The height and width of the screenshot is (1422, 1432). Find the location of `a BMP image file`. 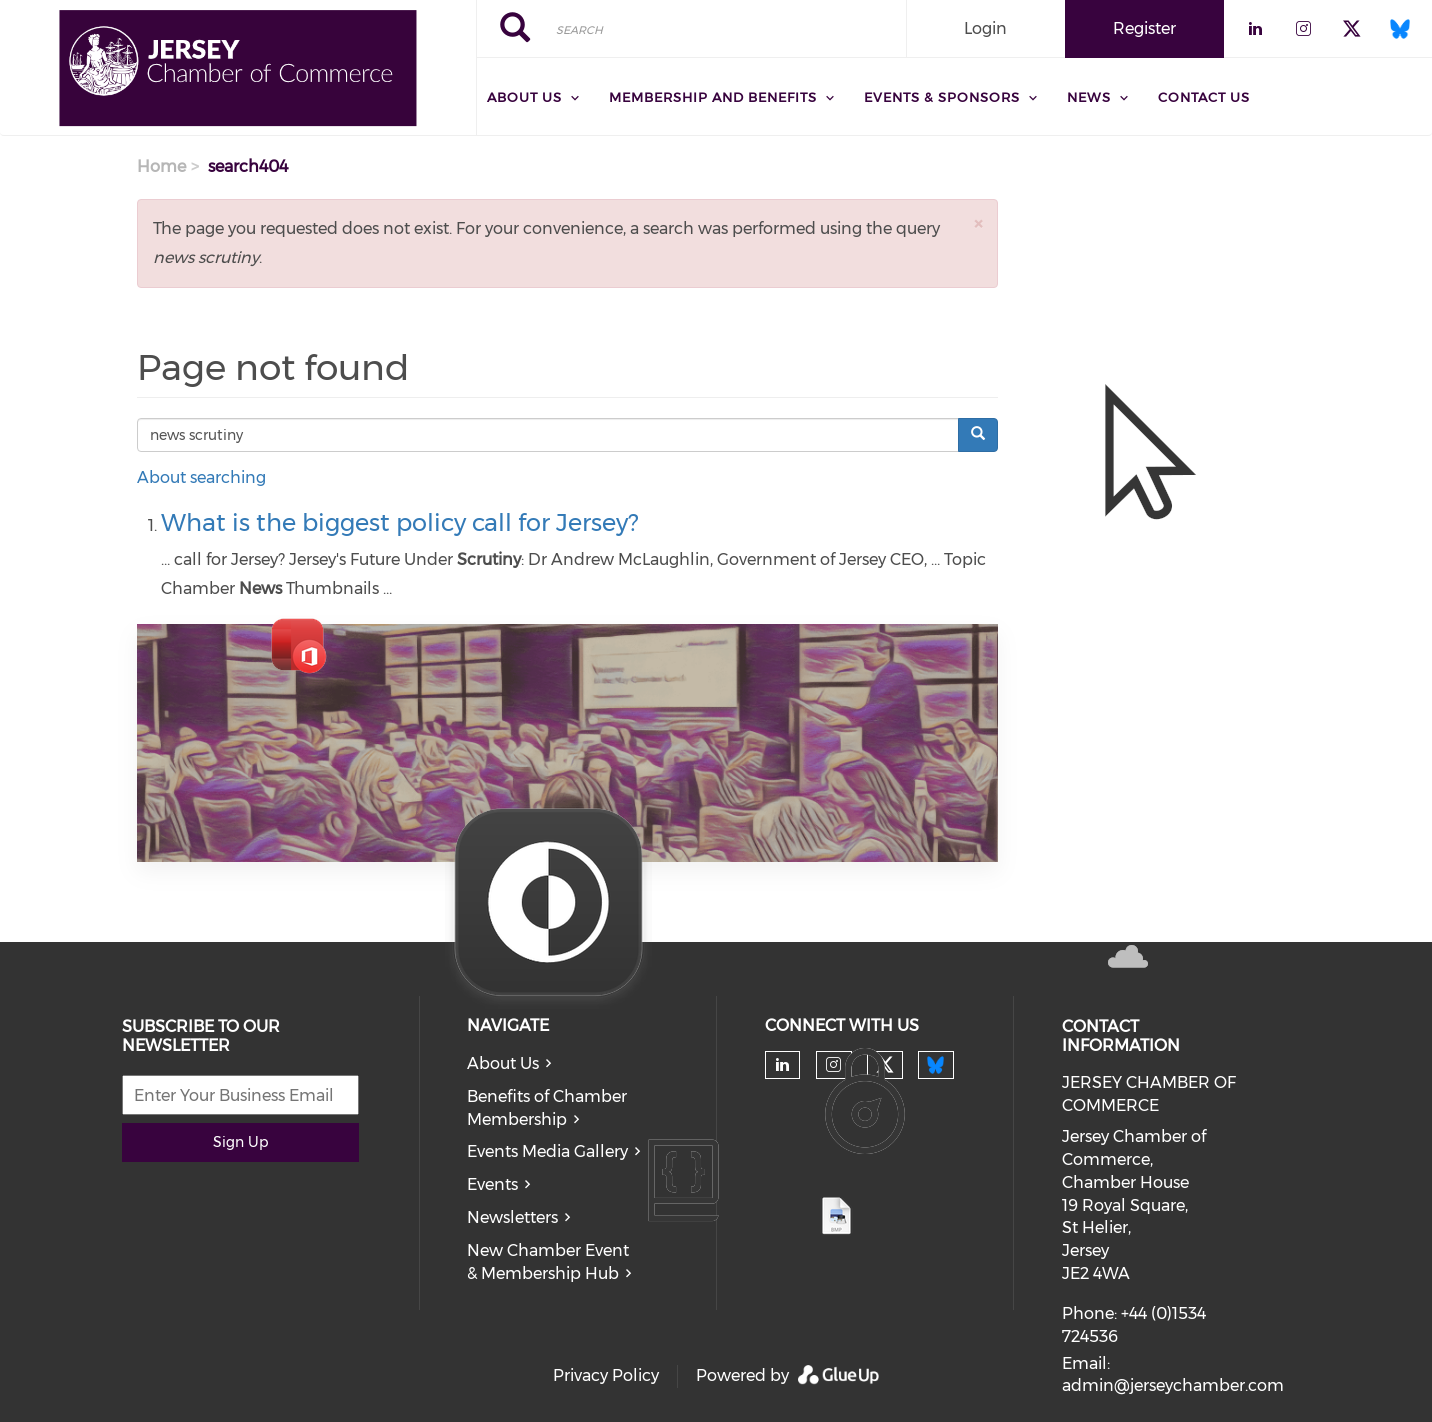

a BMP image file is located at coordinates (836, 1216).